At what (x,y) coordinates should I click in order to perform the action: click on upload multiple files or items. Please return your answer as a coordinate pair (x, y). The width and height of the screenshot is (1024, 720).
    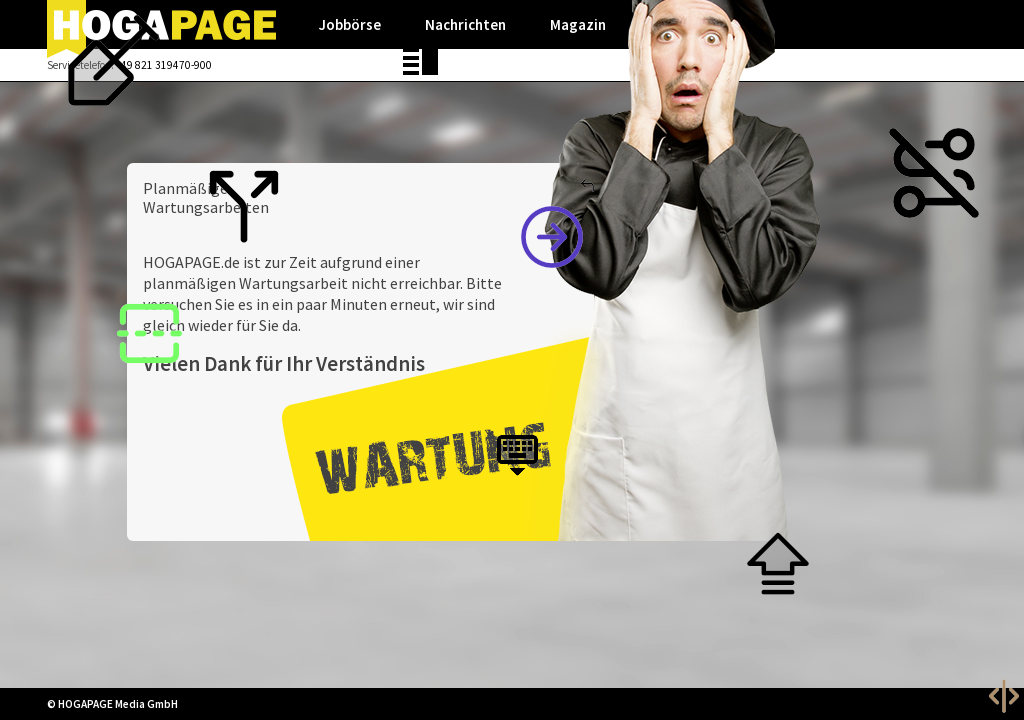
    Looking at the image, I should click on (778, 566).